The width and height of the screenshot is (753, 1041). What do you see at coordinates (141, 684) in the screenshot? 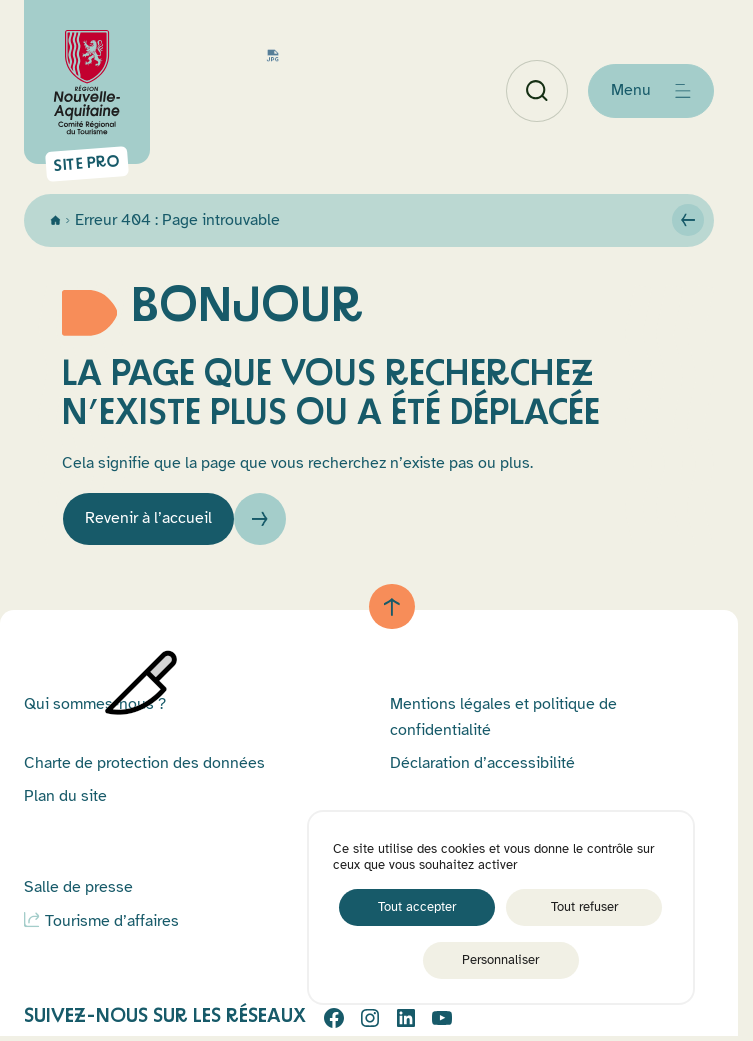
I see `kitchen or cooking tools category` at bounding box center [141, 684].